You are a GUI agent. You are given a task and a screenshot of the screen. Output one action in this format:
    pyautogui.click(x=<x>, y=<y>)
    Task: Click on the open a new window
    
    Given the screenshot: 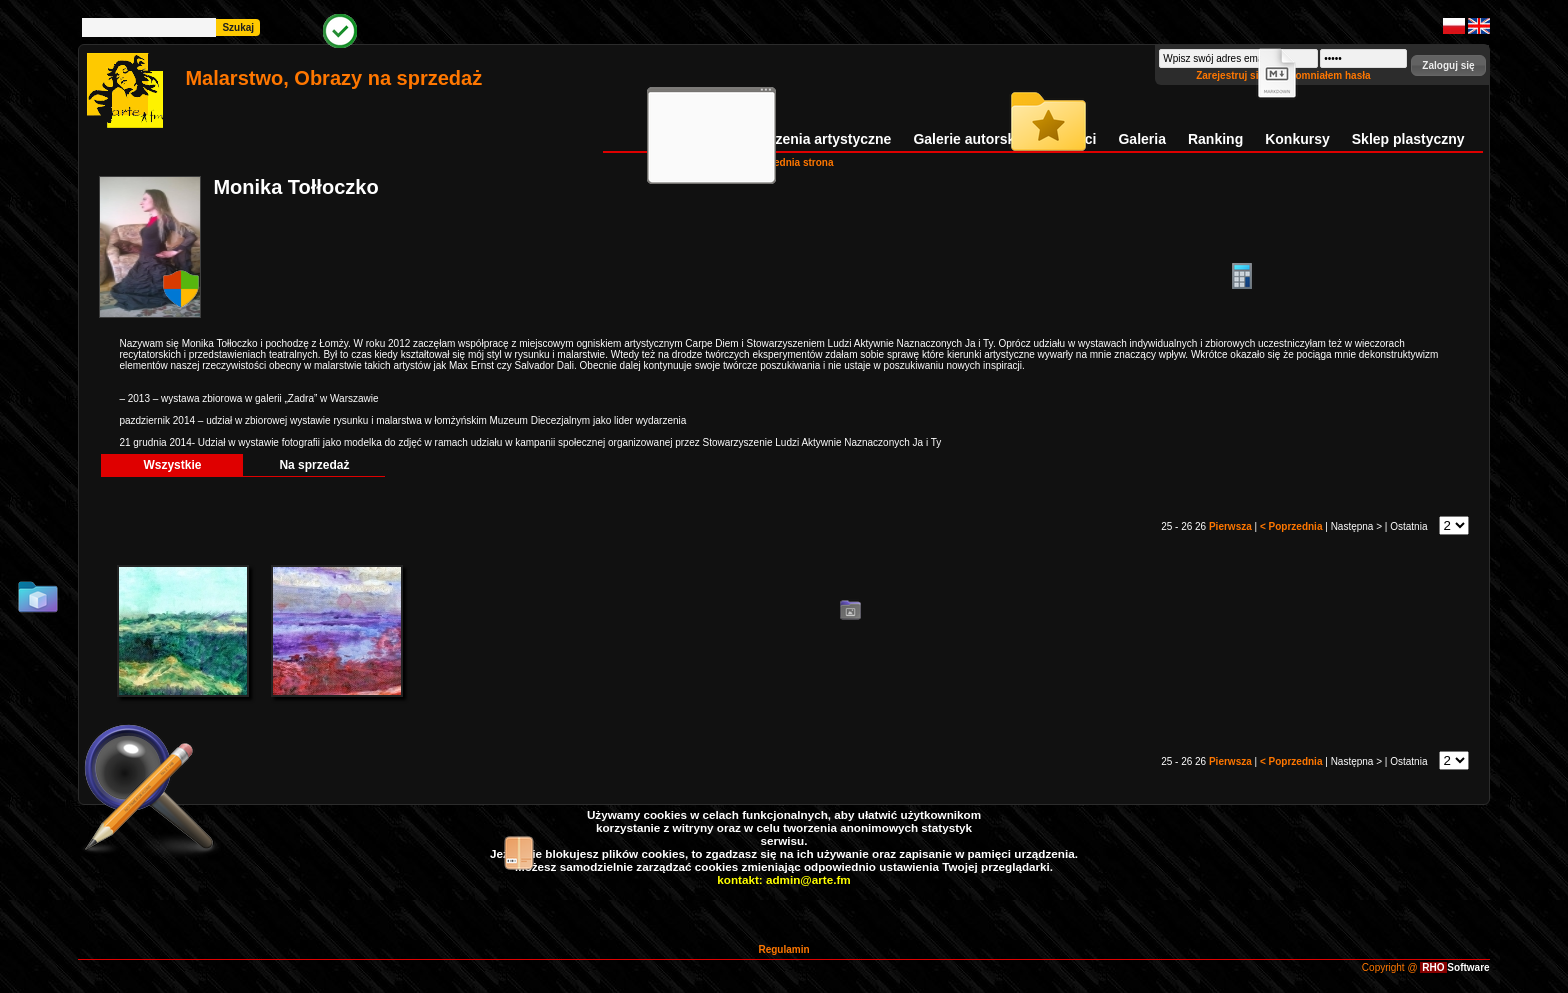 What is the action you would take?
    pyautogui.click(x=711, y=135)
    